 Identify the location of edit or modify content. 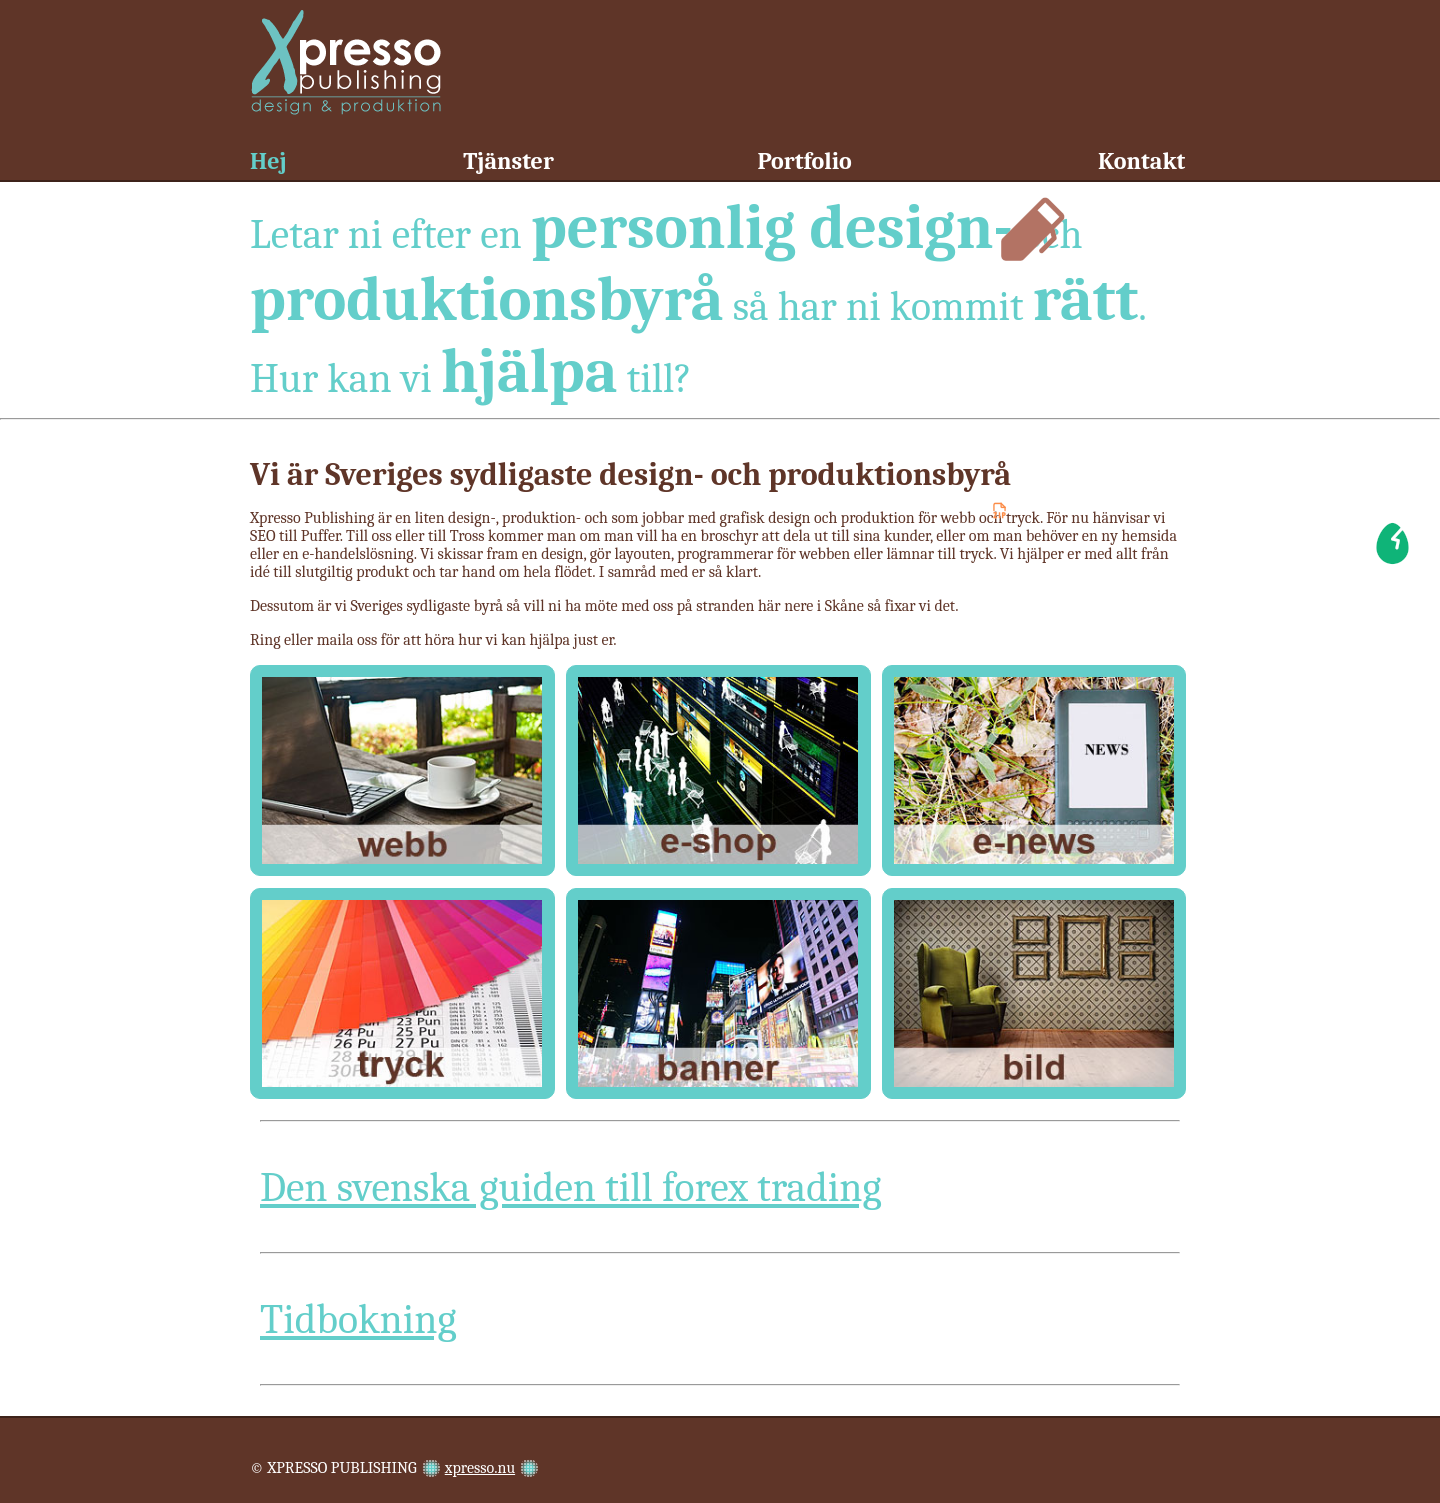
(1031, 230).